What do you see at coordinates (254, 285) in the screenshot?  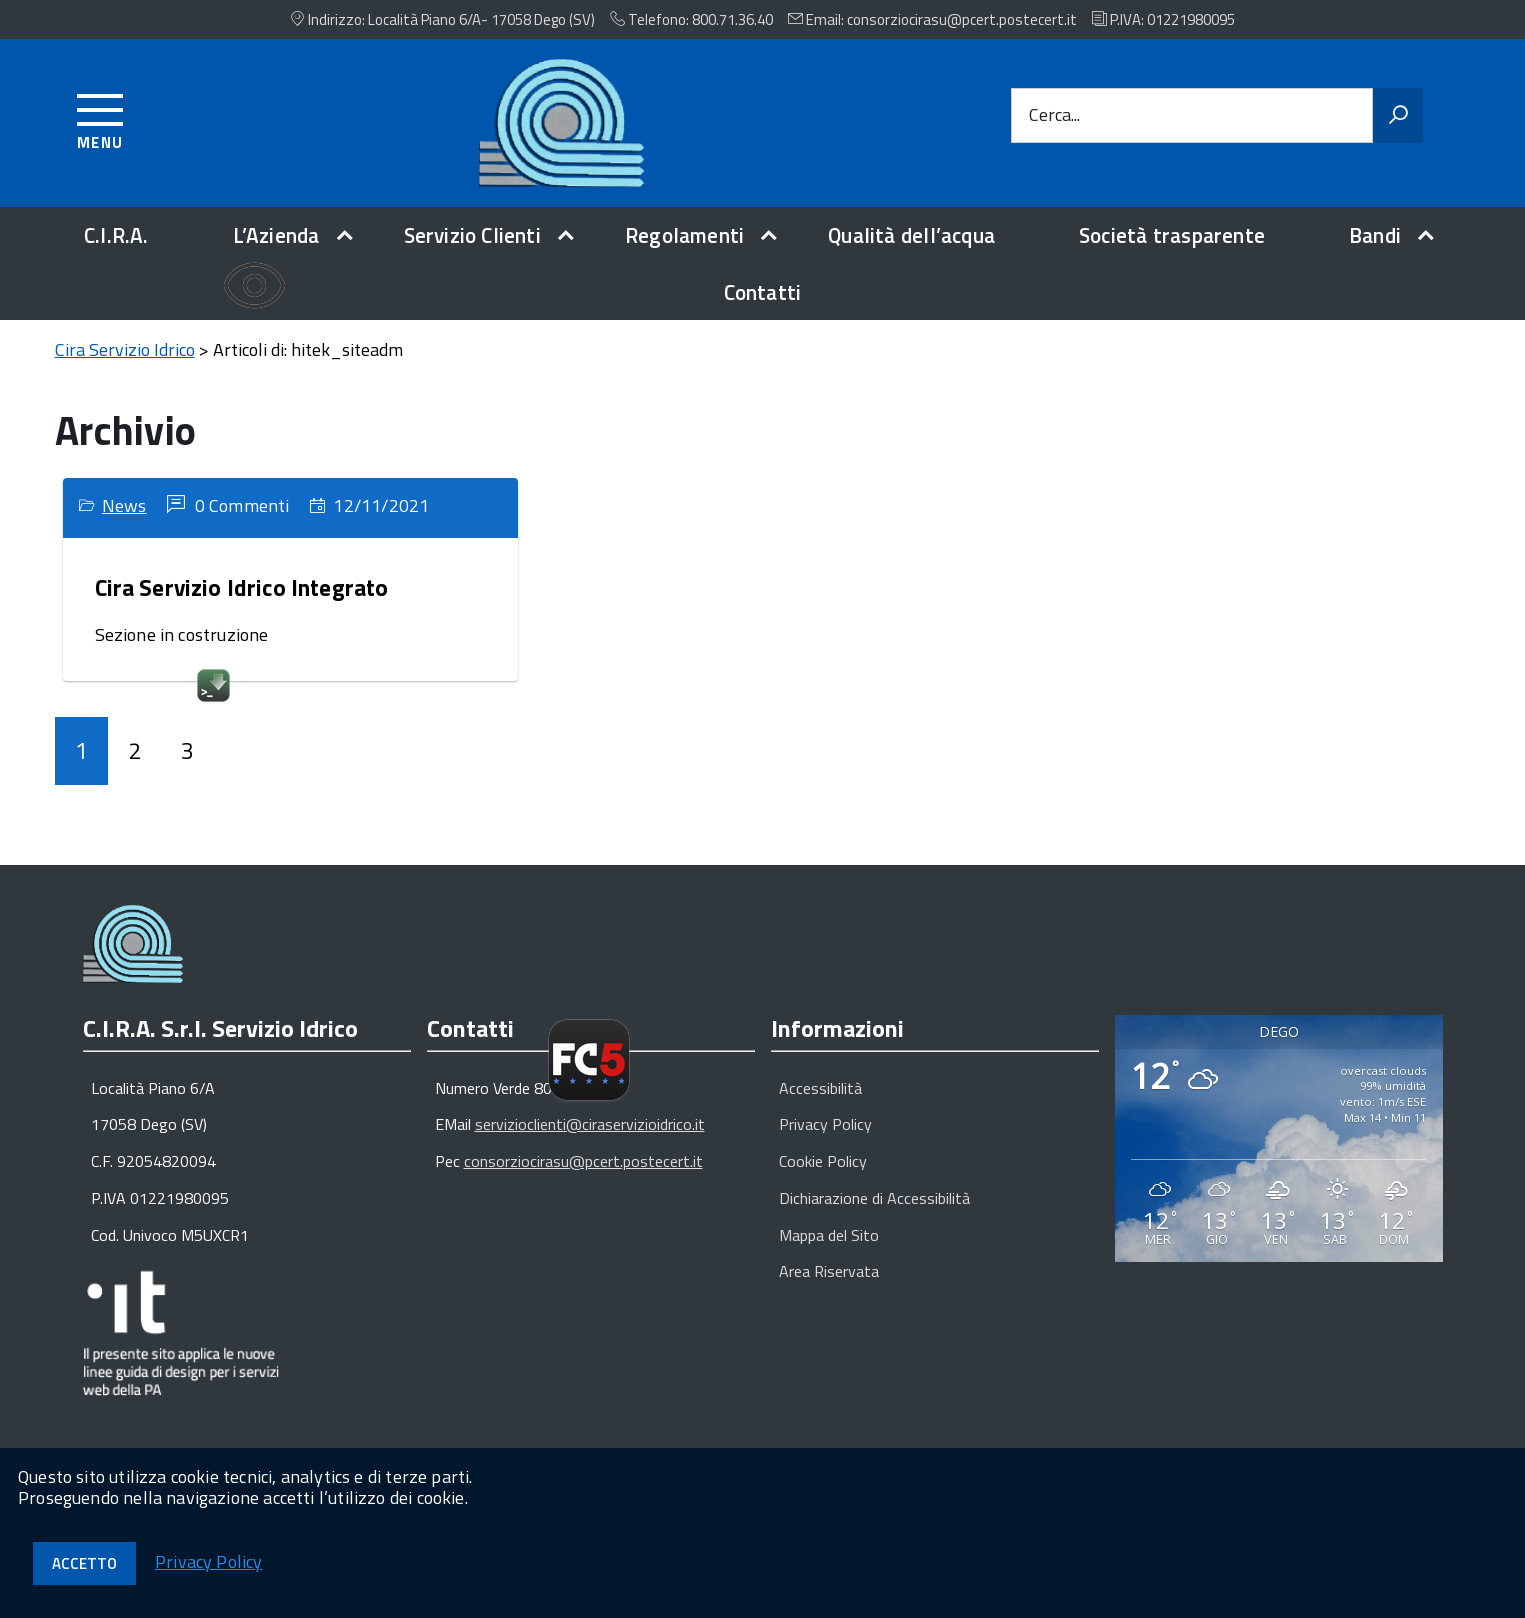 I see `access display settings` at bounding box center [254, 285].